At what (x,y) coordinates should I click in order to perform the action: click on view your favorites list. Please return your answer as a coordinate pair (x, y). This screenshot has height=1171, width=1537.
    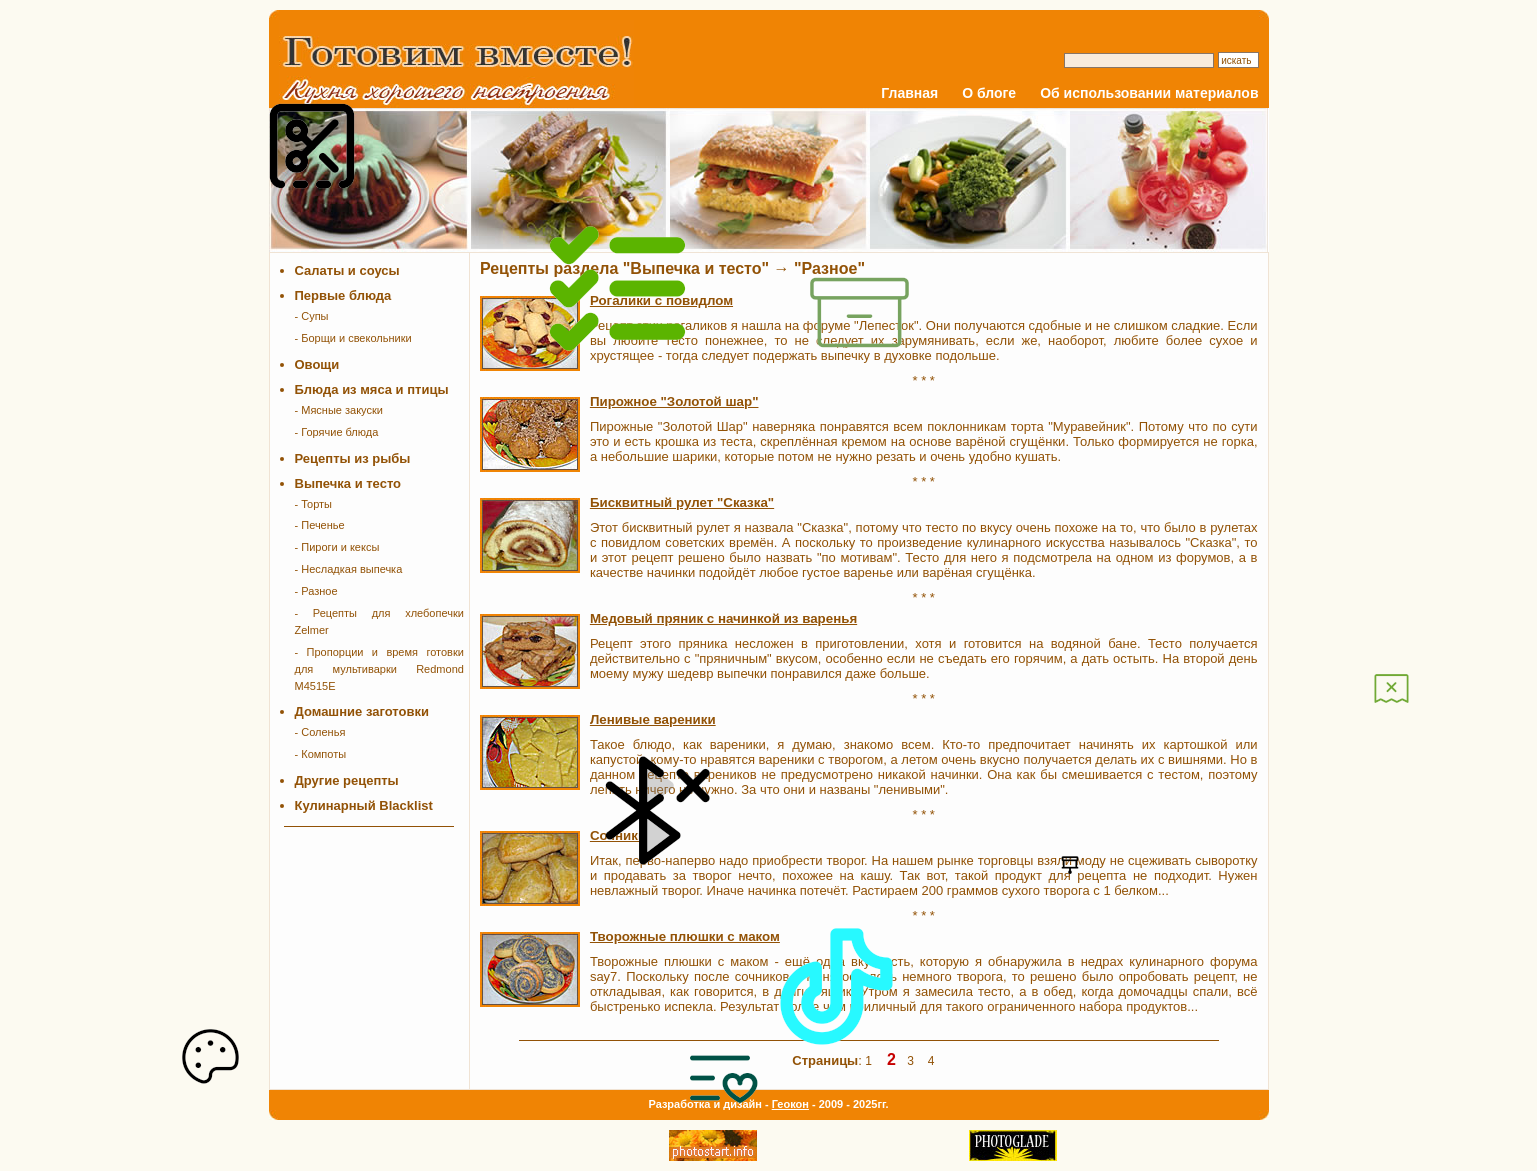
    Looking at the image, I should click on (720, 1078).